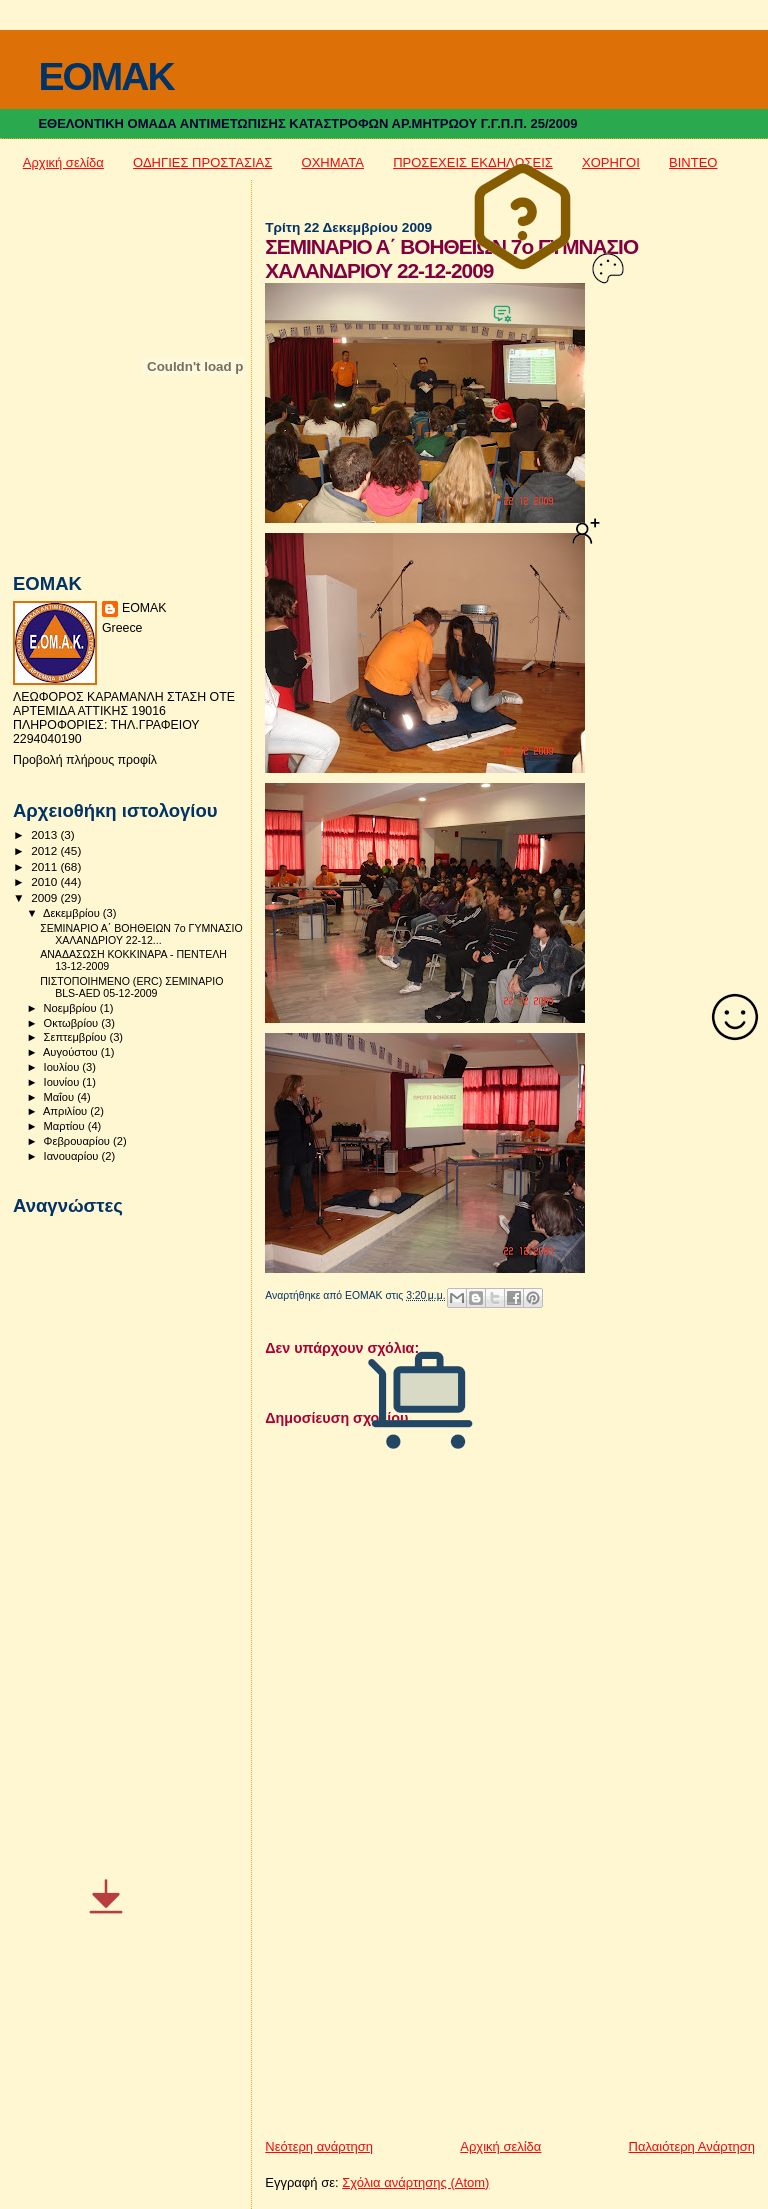  What do you see at coordinates (608, 269) in the screenshot?
I see `access color or theme settings` at bounding box center [608, 269].